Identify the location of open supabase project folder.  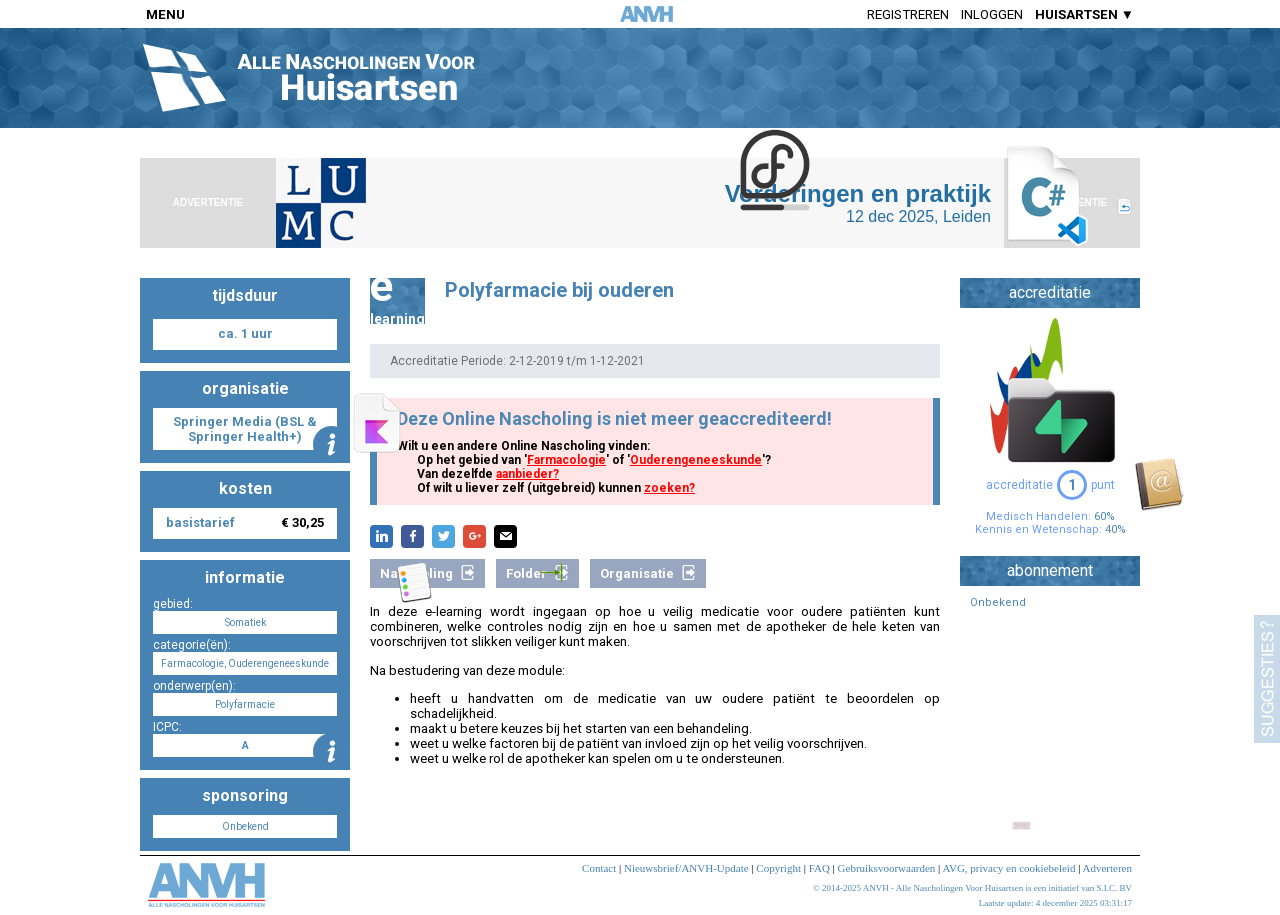
(1061, 423).